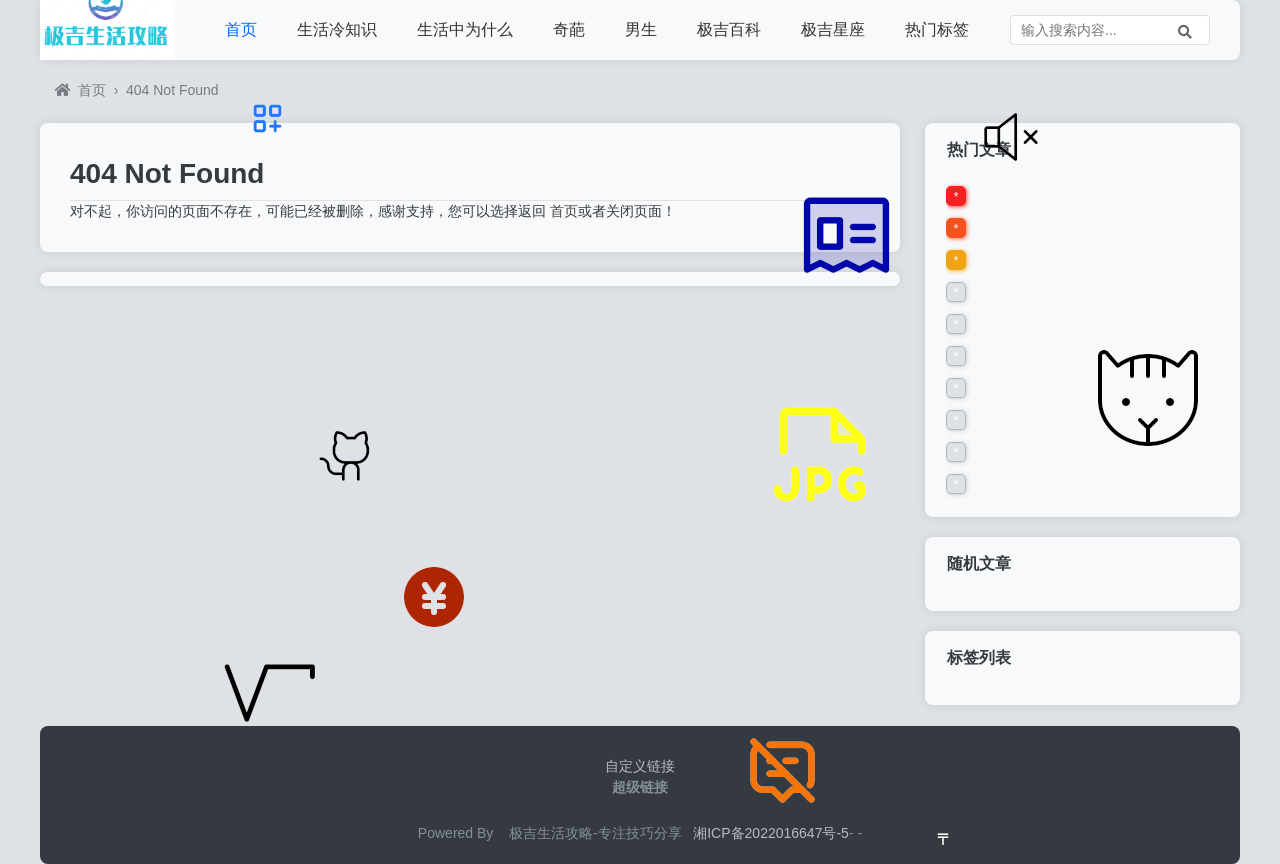  Describe the element at coordinates (782, 770) in the screenshot. I see `messaging is disabled or unavailable` at that location.